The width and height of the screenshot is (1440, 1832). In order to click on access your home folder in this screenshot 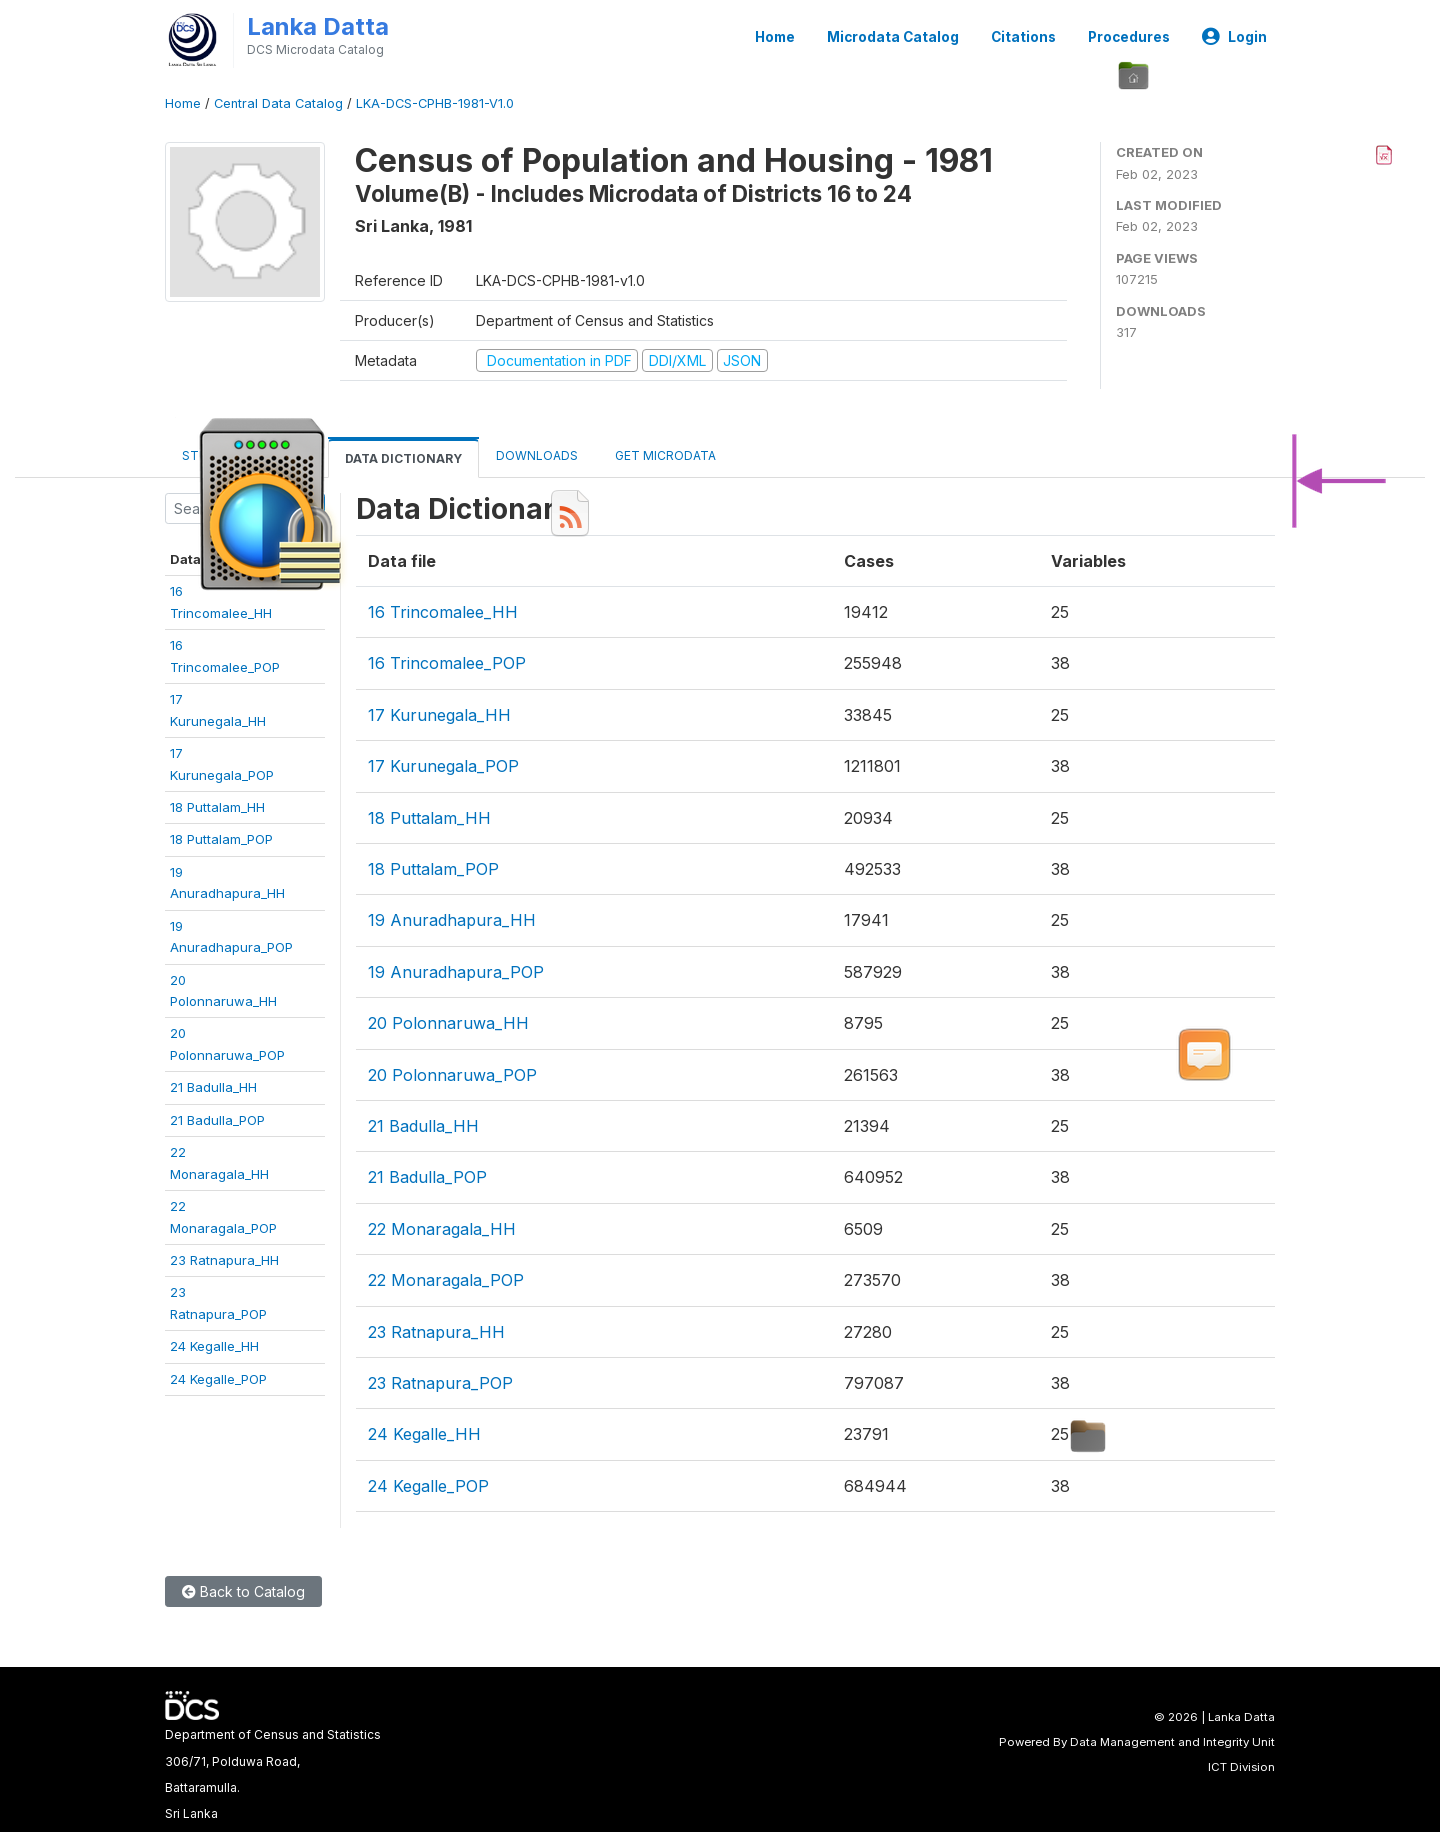, I will do `click(1133, 75)`.